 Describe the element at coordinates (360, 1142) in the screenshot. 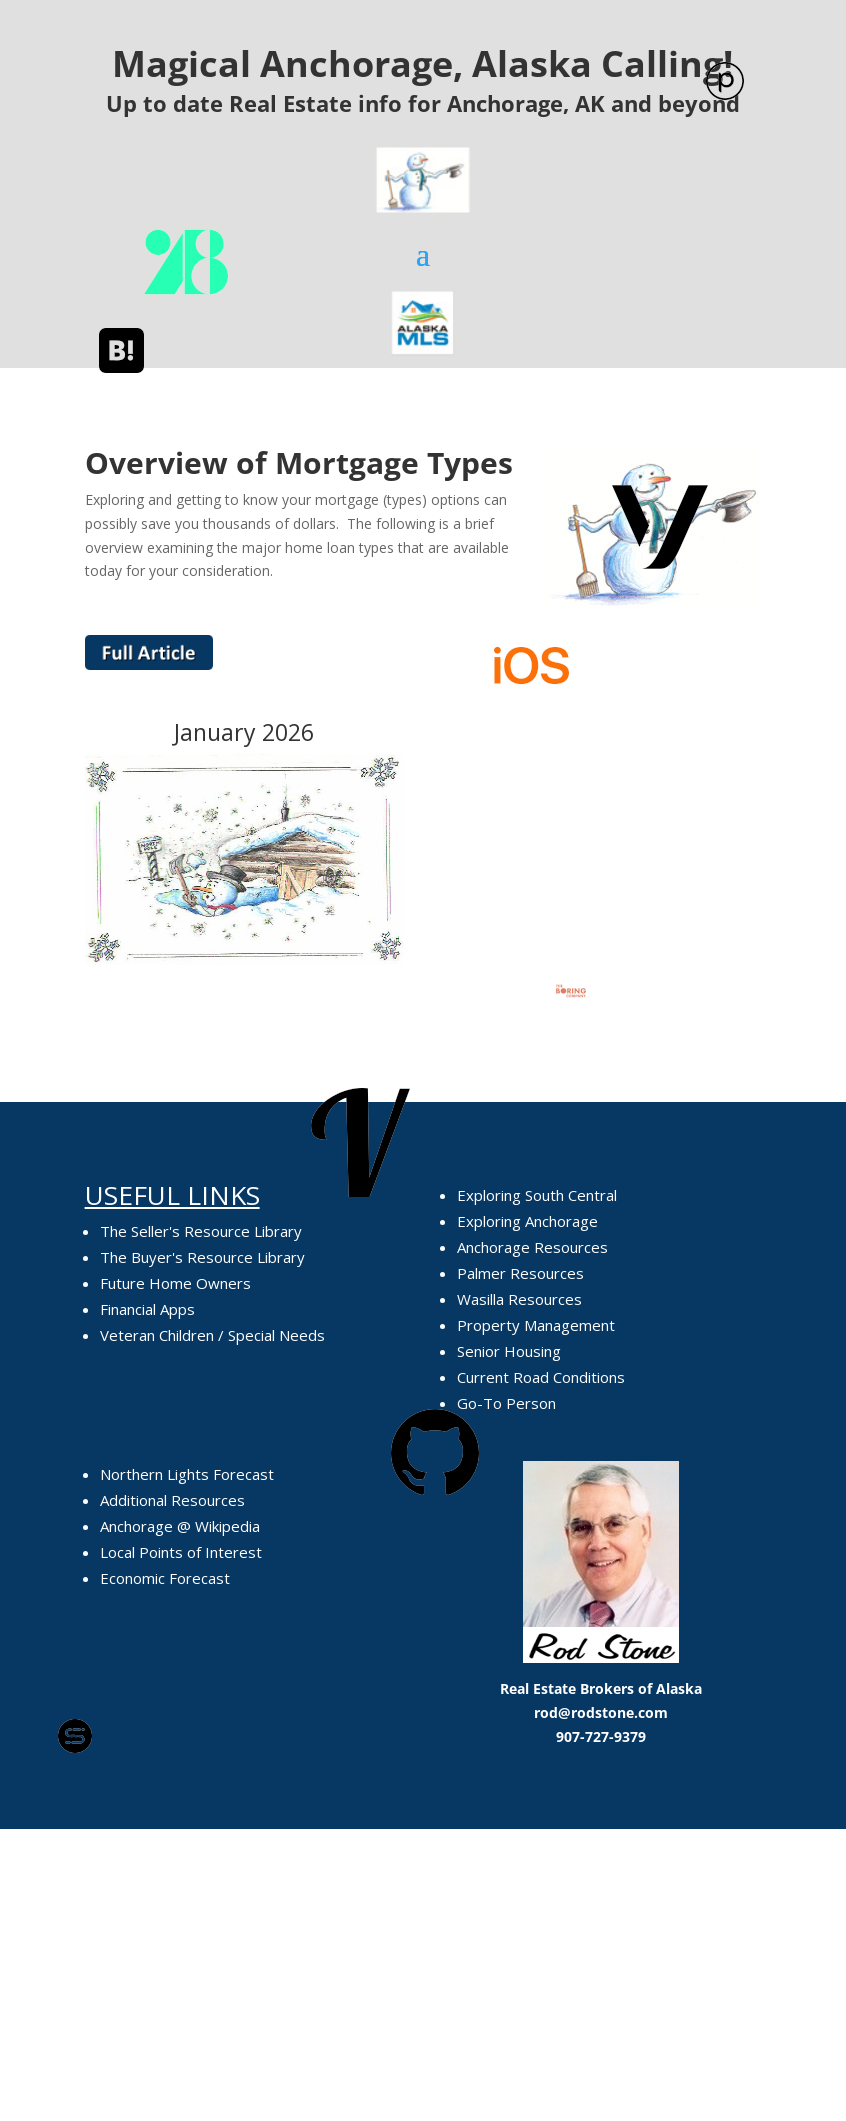

I see `vala programming language logo` at that location.